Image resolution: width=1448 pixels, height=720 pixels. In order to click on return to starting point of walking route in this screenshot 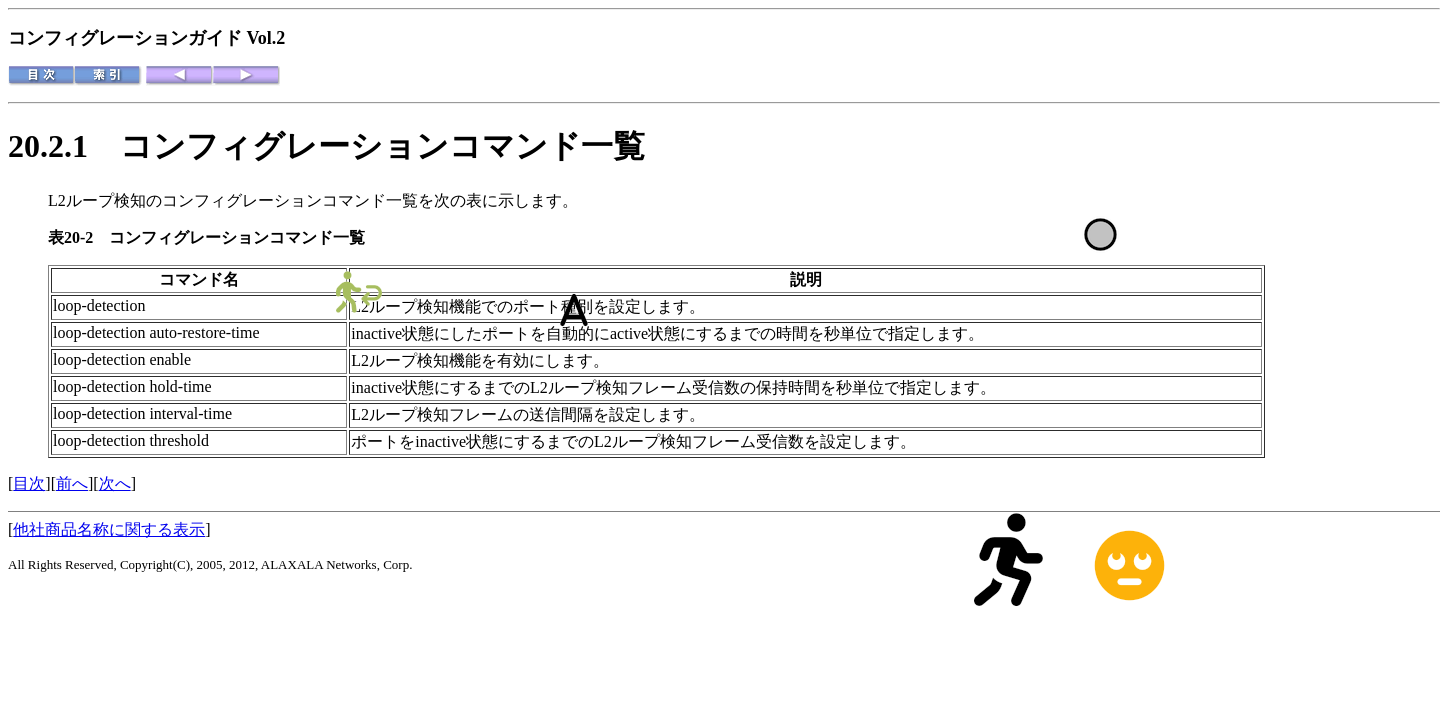, I will do `click(359, 292)`.